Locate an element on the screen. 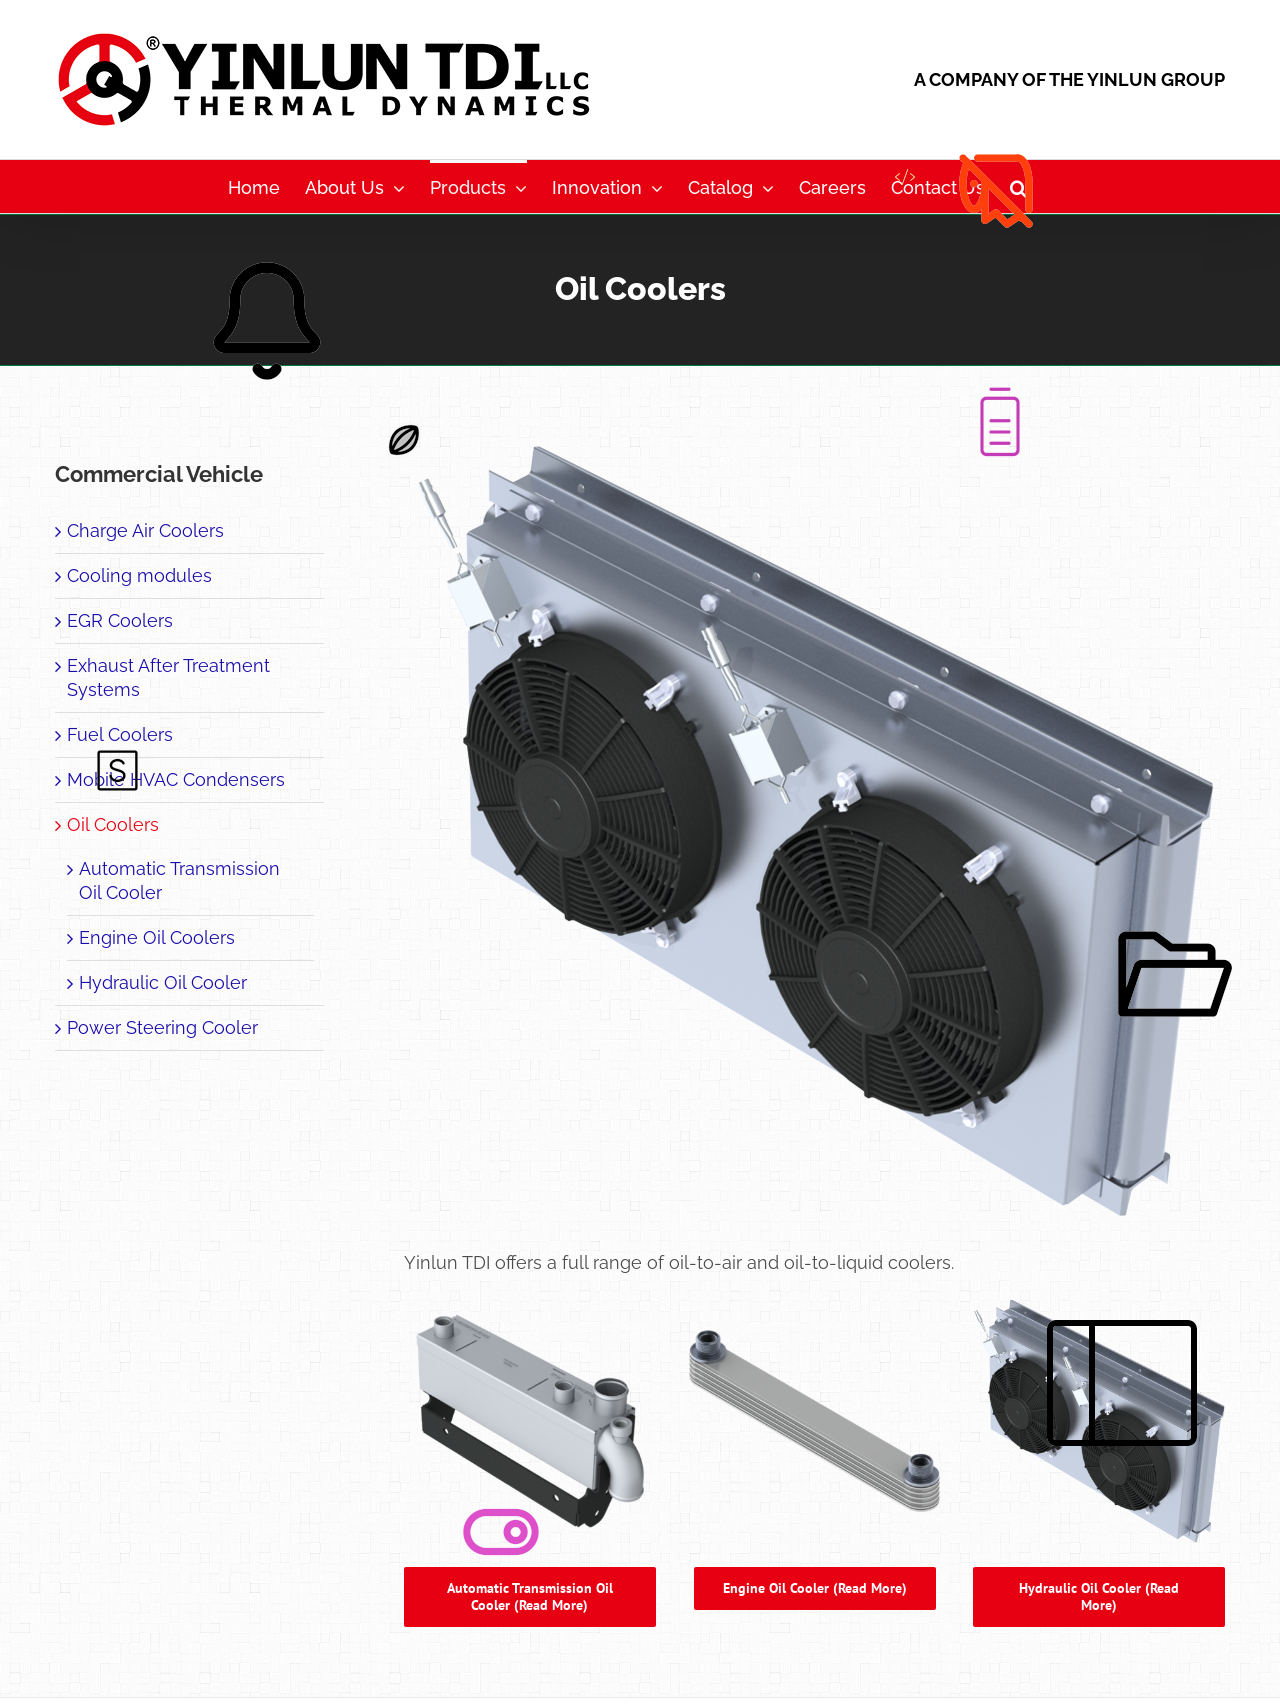 This screenshot has height=1705, width=1280. open folder to view contents is located at coordinates (1171, 972).